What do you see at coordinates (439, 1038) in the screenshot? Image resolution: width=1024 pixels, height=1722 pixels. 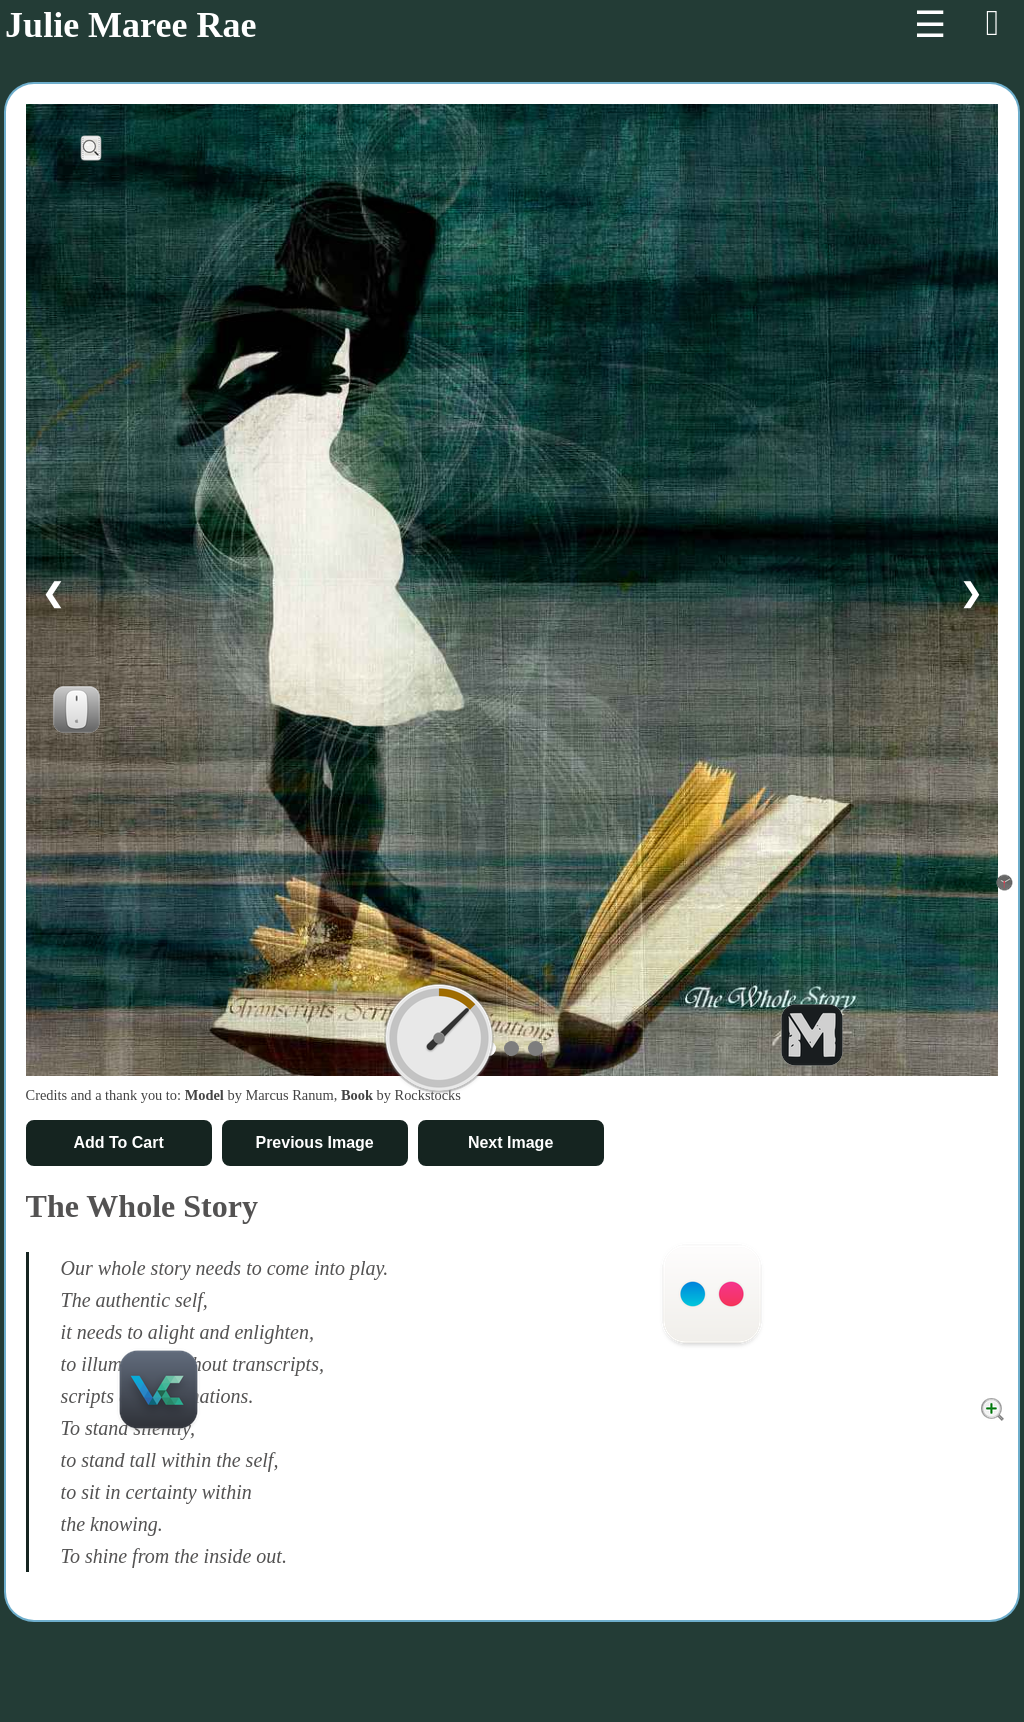 I see `open system profiler application` at bounding box center [439, 1038].